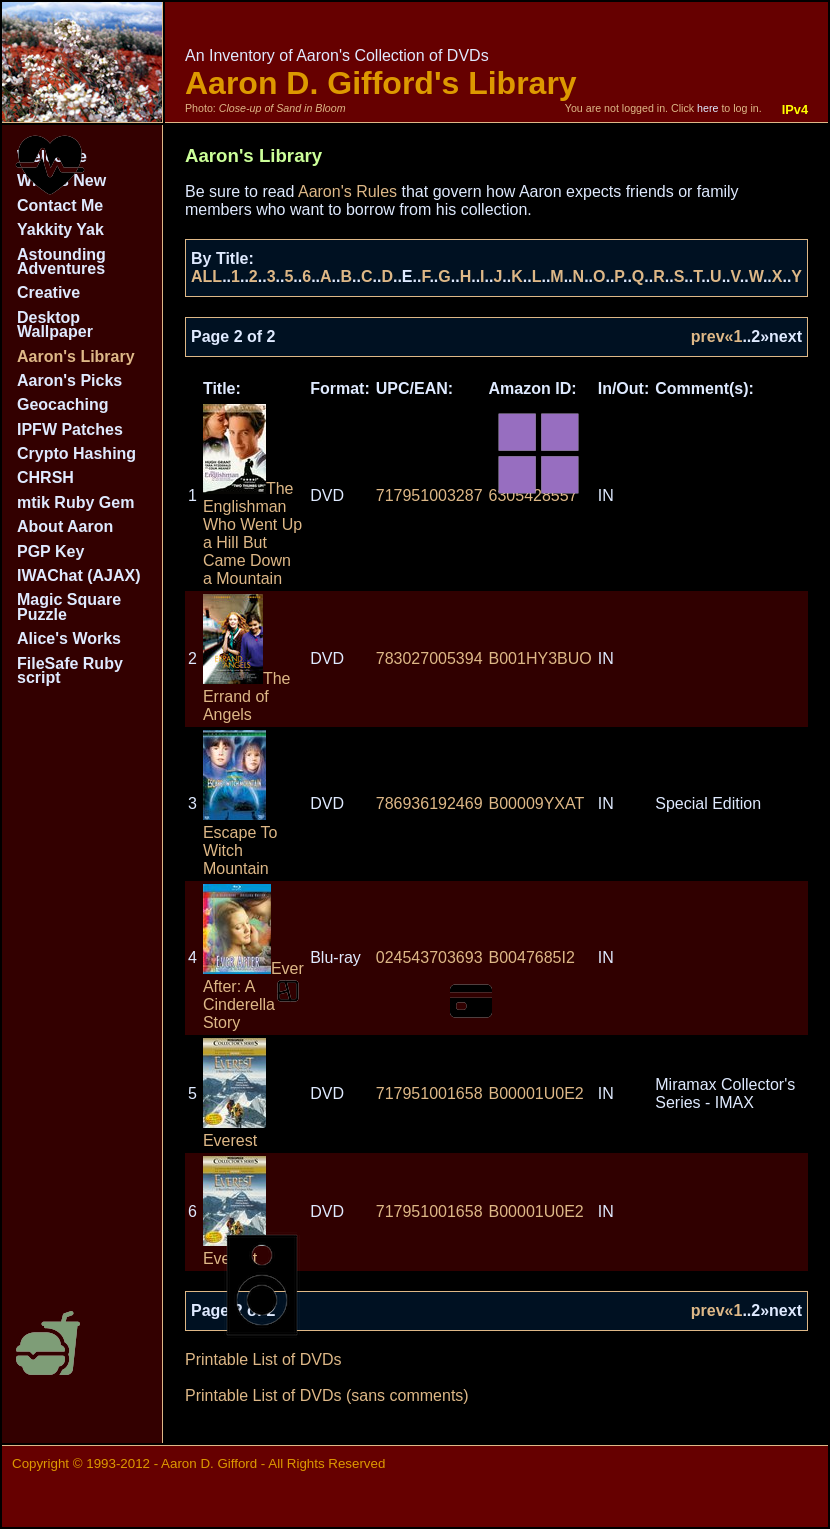 Image resolution: width=830 pixels, height=1529 pixels. I want to click on switch to collage layout view, so click(288, 991).